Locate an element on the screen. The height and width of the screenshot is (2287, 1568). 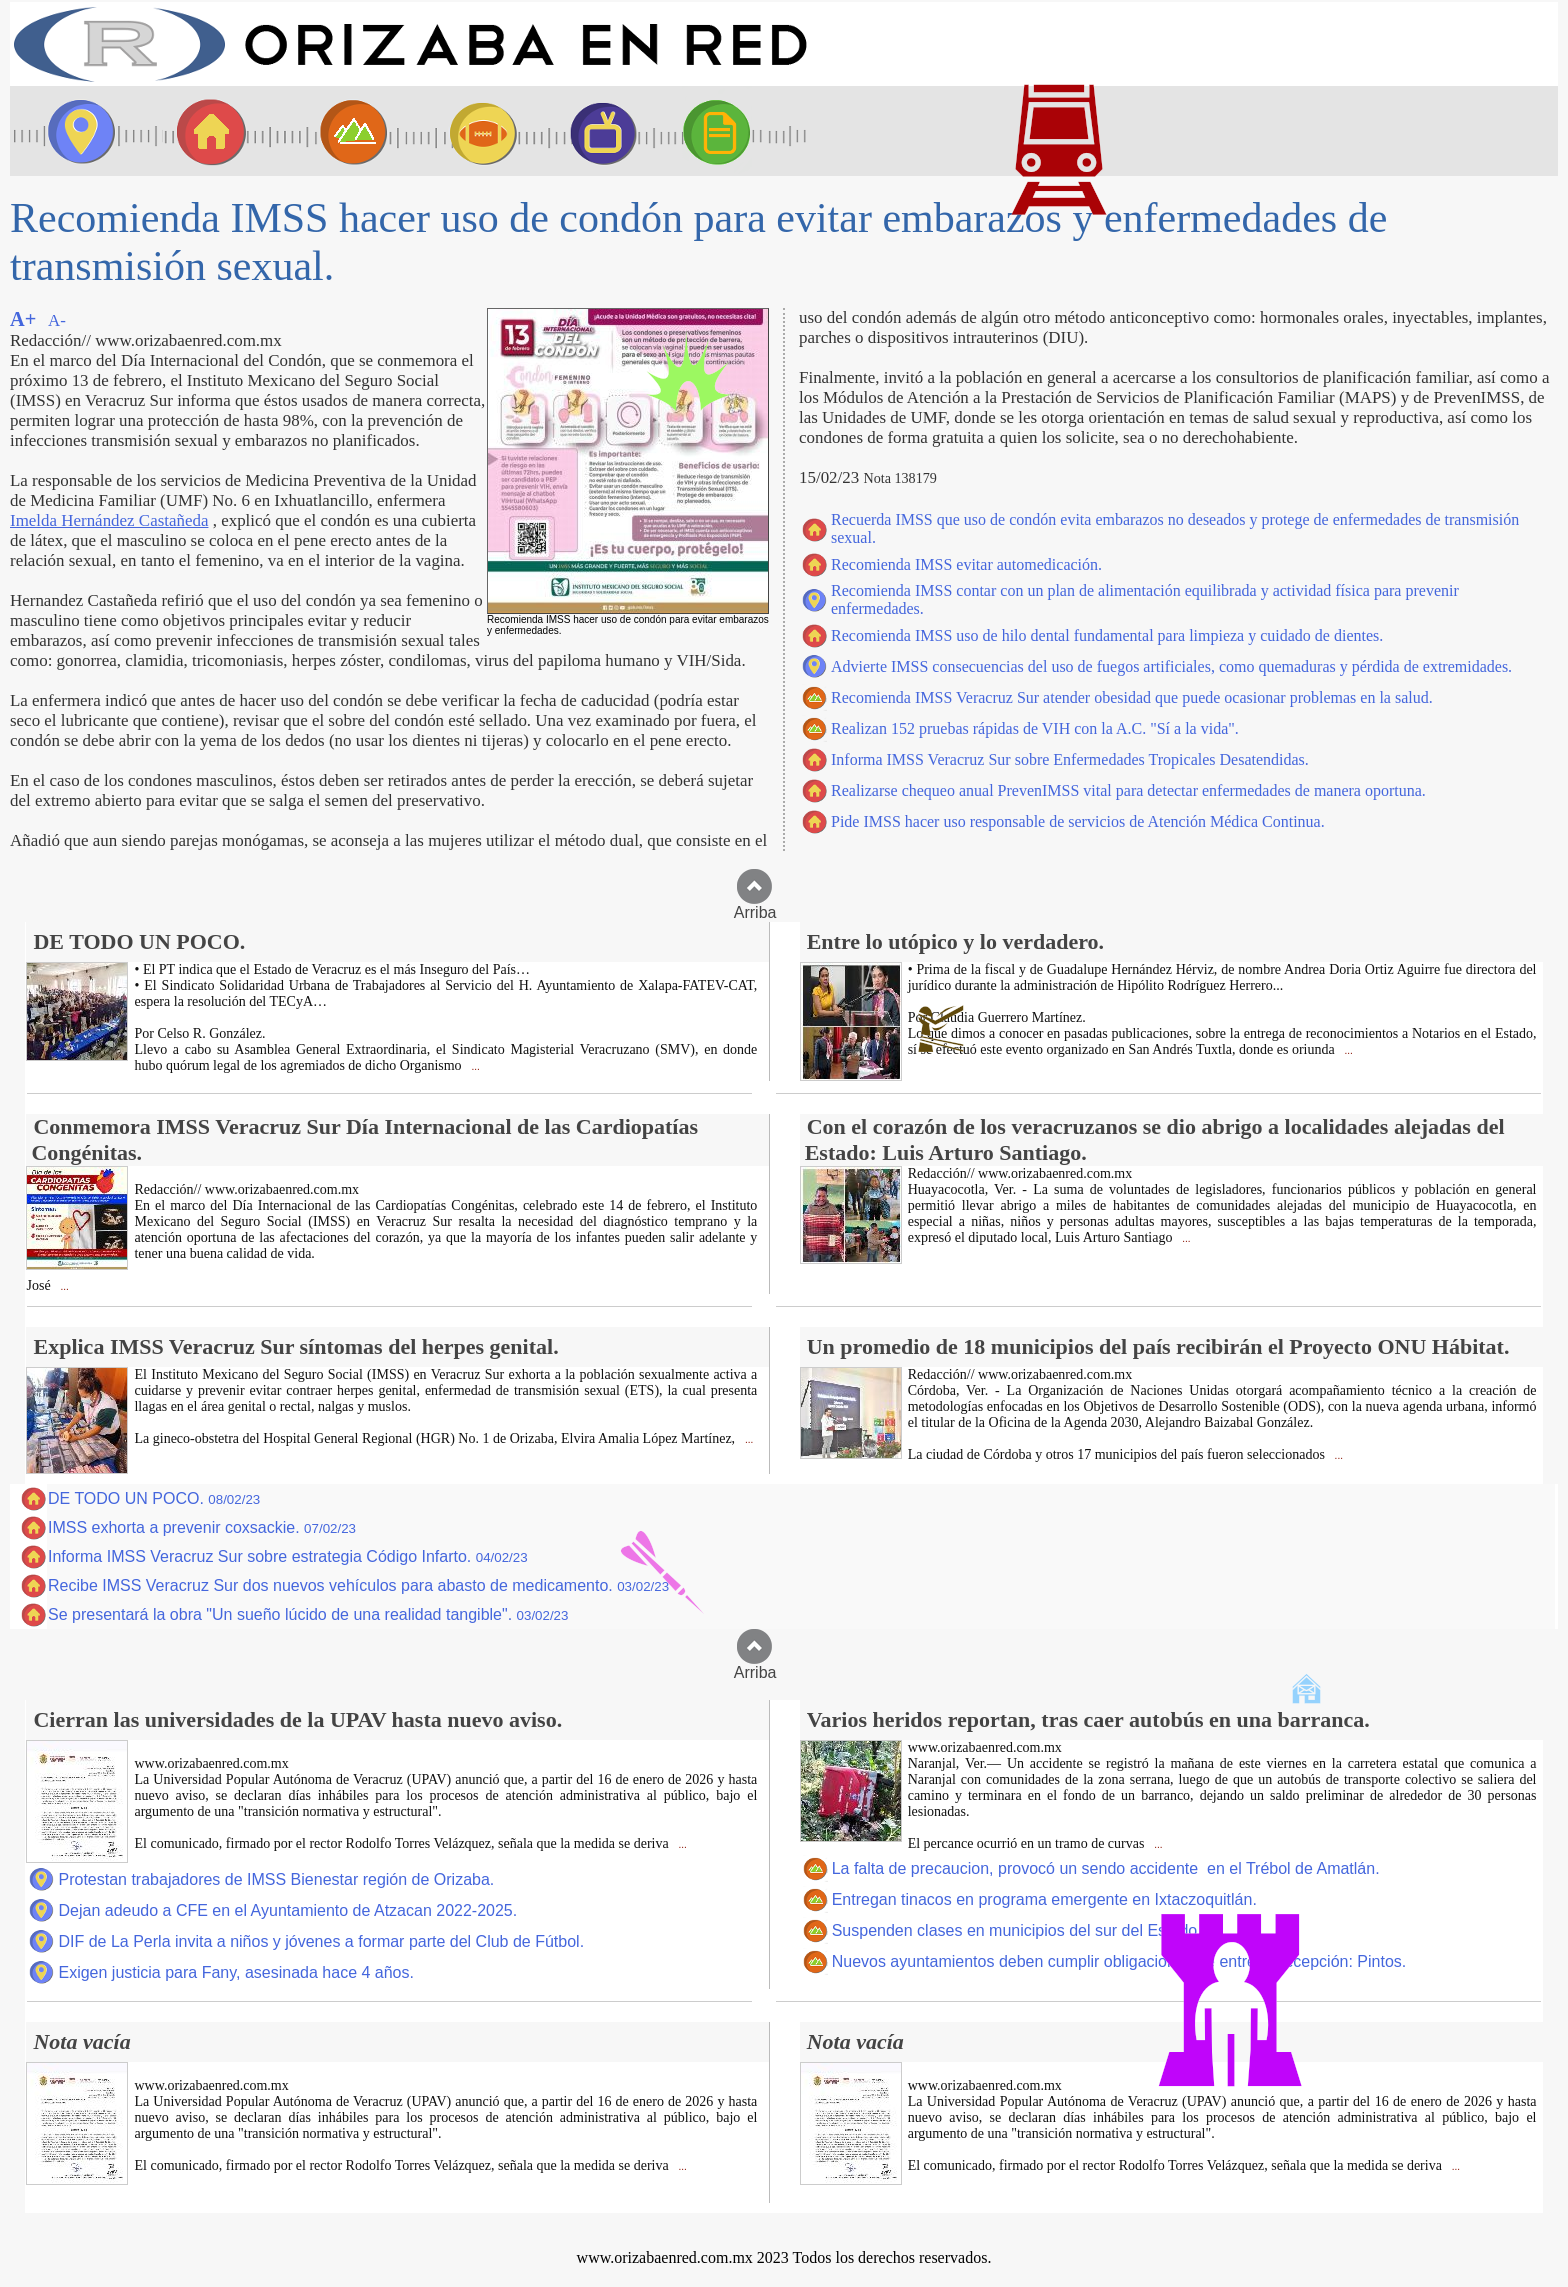
access subway or metro transit information is located at coordinates (1059, 148).